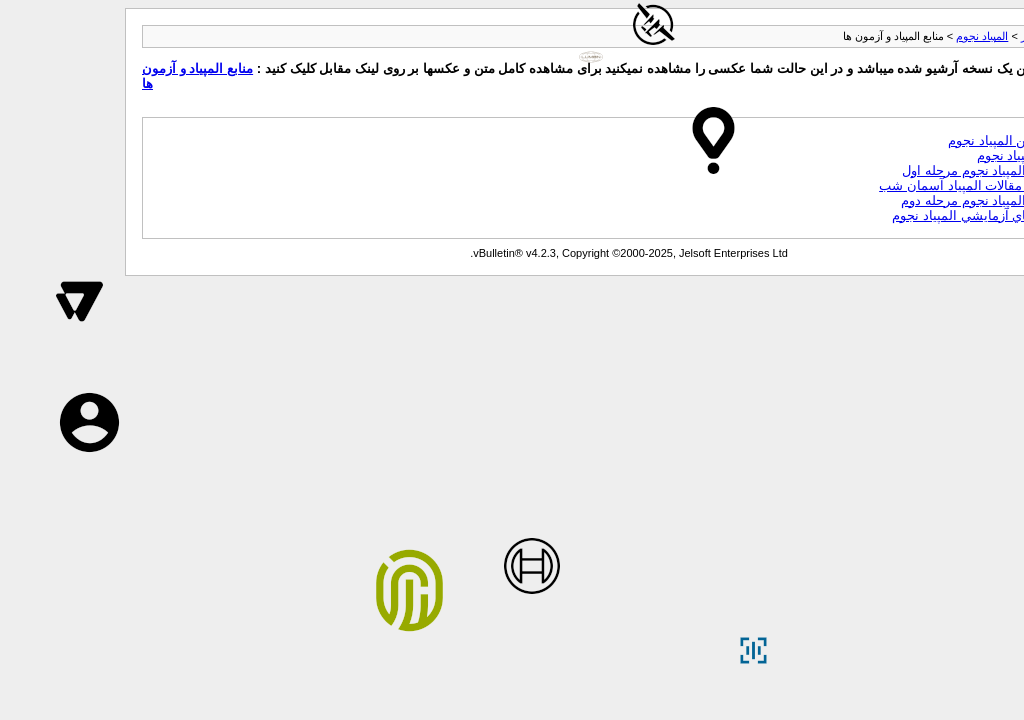 This screenshot has width=1024, height=720. What do you see at coordinates (753, 650) in the screenshot?
I see `activate voice recognition or speech input` at bounding box center [753, 650].